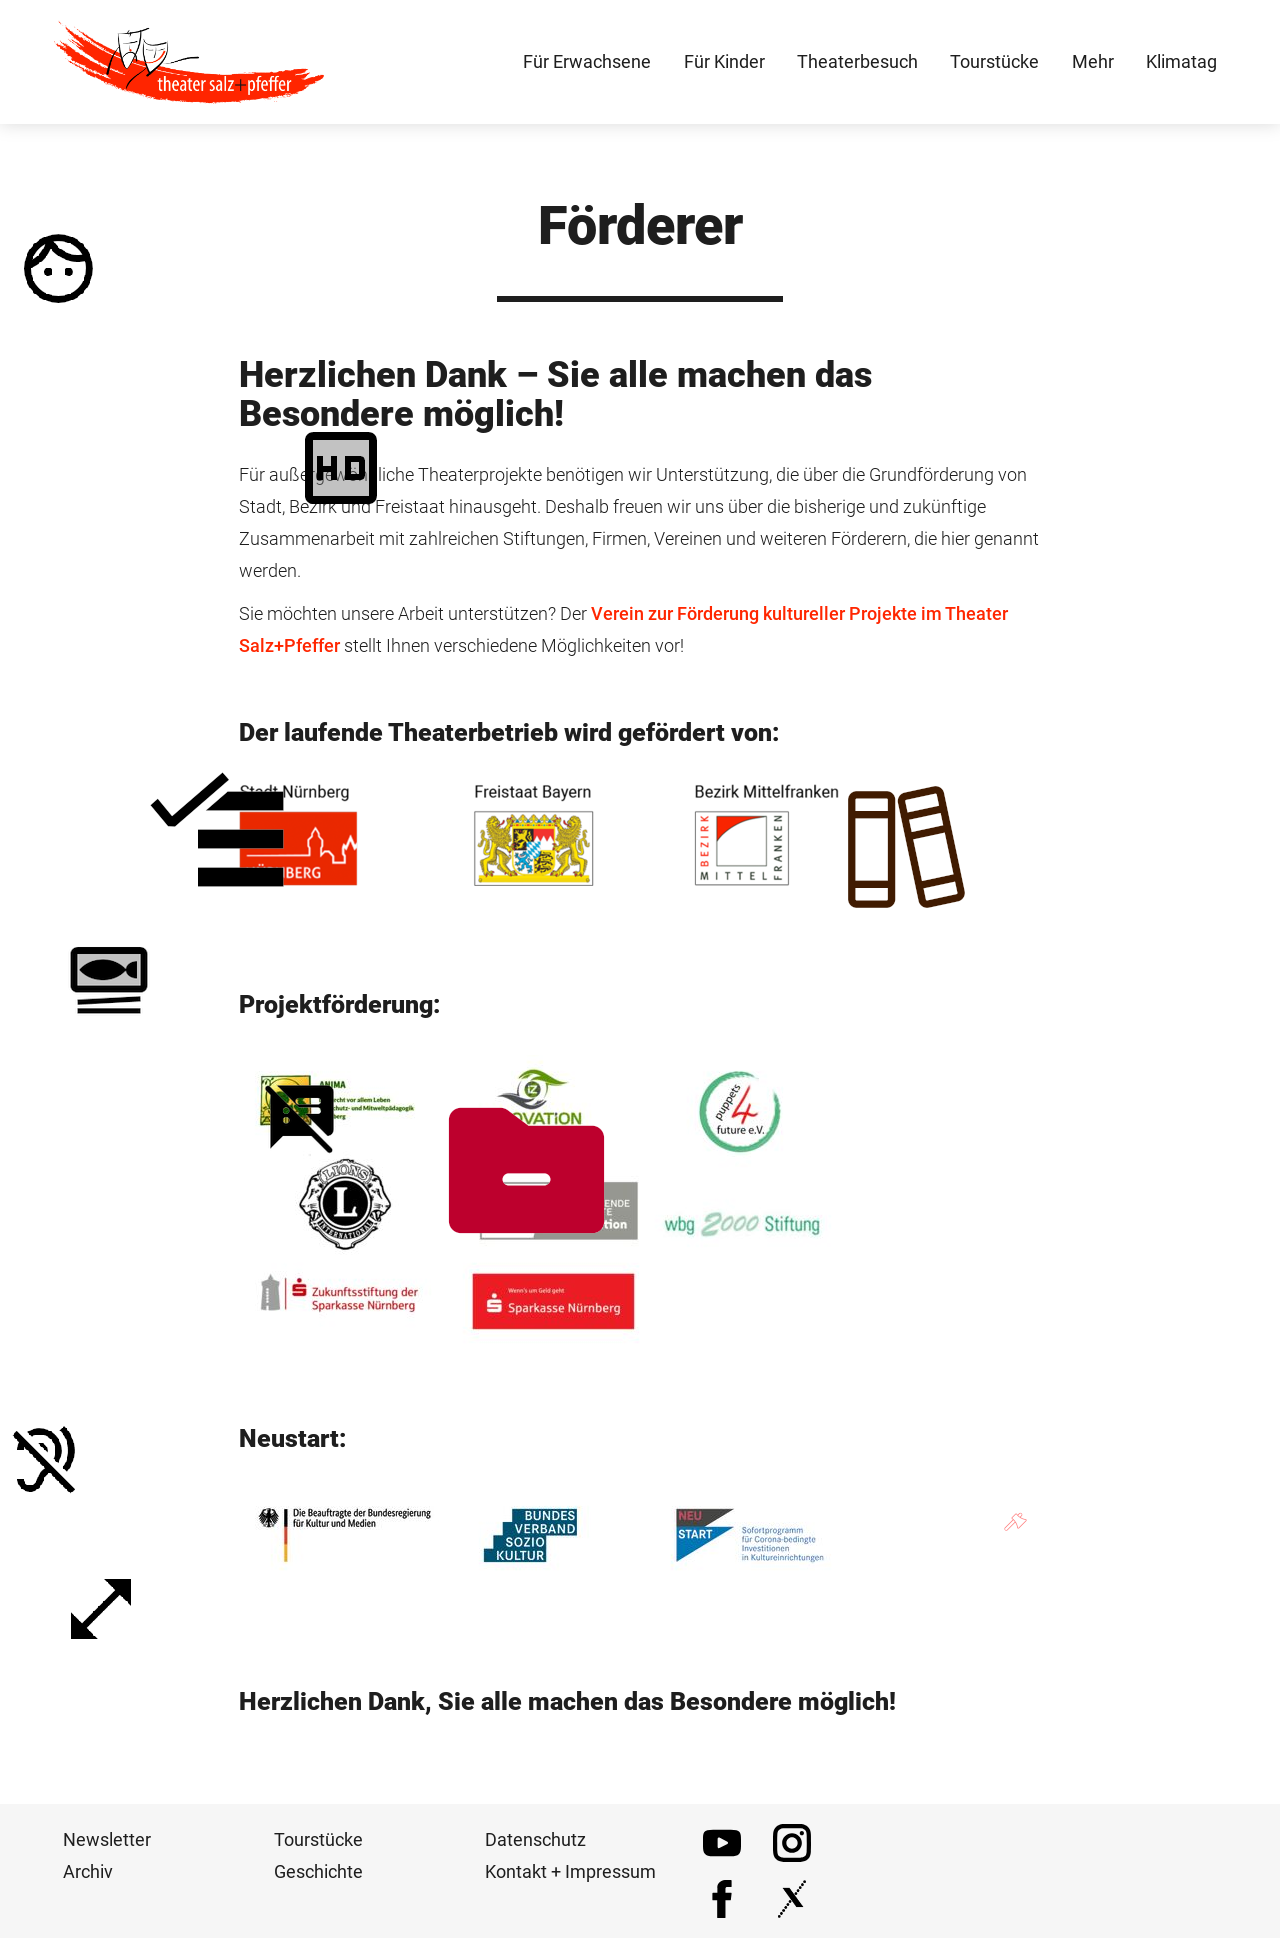 Image resolution: width=1280 pixels, height=1938 pixels. Describe the element at coordinates (217, 839) in the screenshot. I see `view task list or to-do items` at that location.